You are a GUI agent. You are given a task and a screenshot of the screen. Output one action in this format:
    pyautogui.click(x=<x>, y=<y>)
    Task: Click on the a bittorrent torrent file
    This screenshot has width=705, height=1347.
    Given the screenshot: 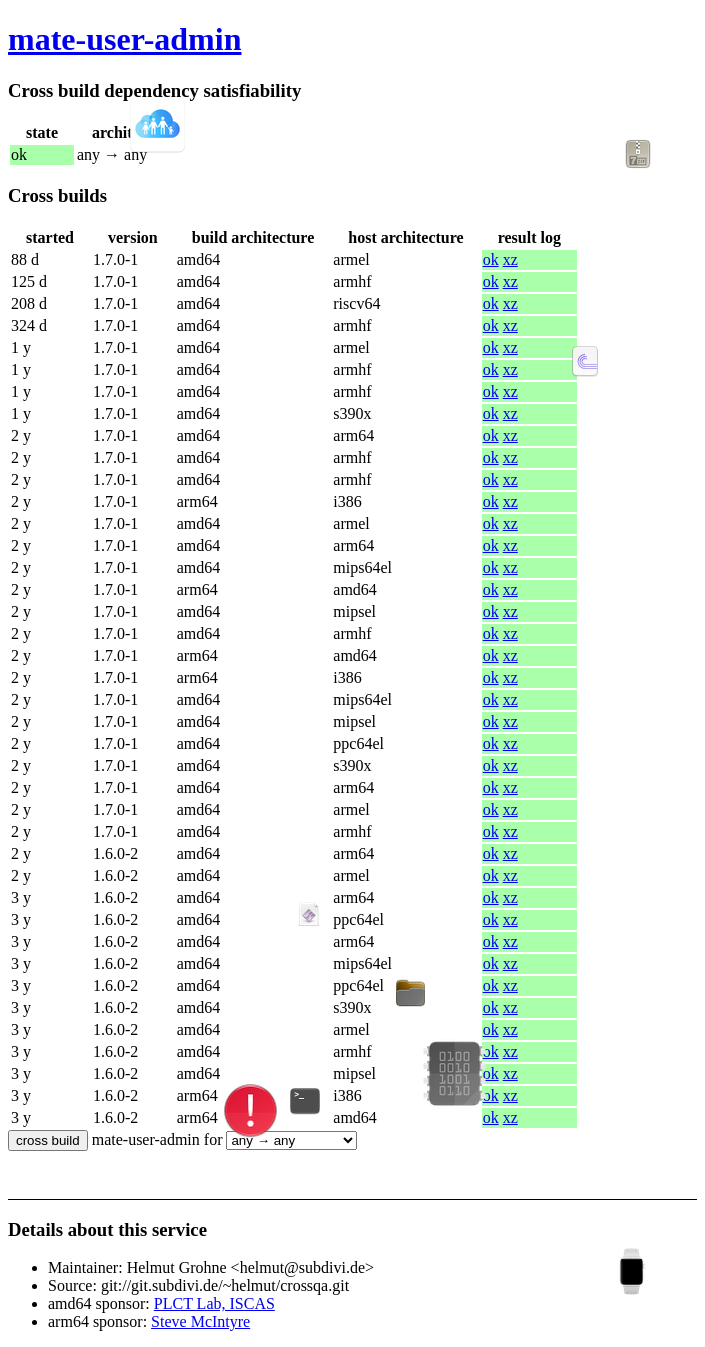 What is the action you would take?
    pyautogui.click(x=585, y=361)
    